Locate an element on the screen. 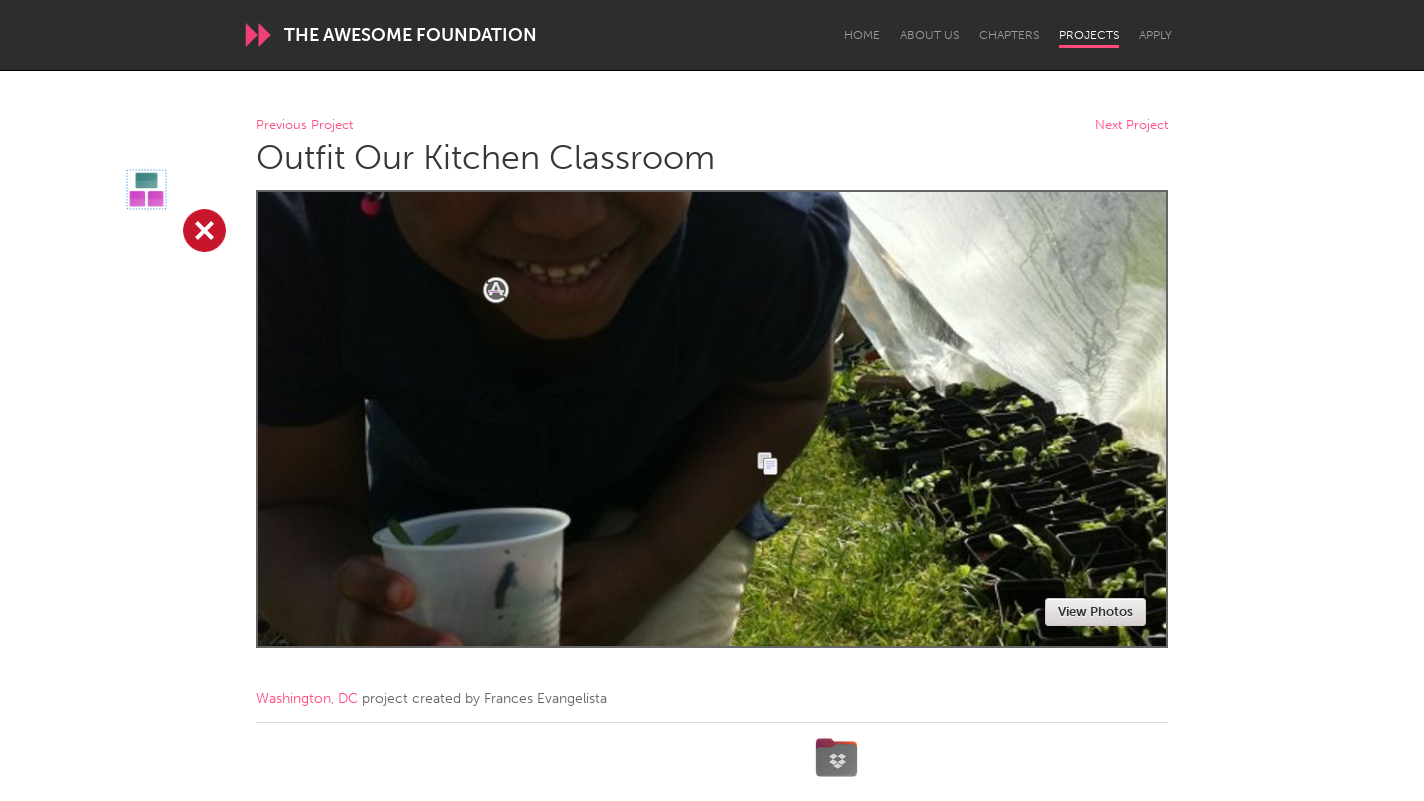 Image resolution: width=1424 pixels, height=801 pixels. open dropbox synced folder is located at coordinates (836, 757).